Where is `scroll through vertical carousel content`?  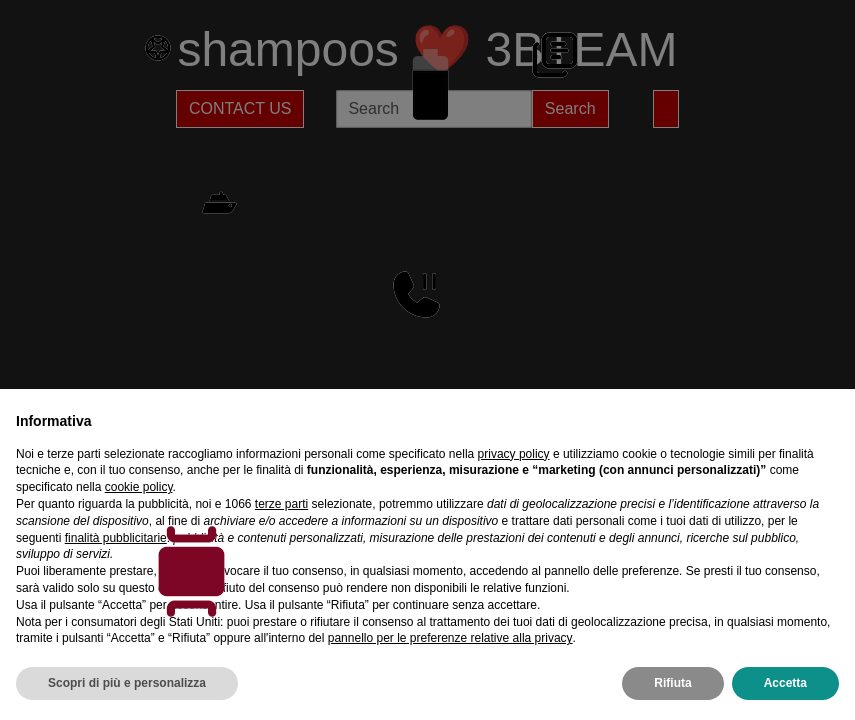
scroll through vertical carousel content is located at coordinates (191, 571).